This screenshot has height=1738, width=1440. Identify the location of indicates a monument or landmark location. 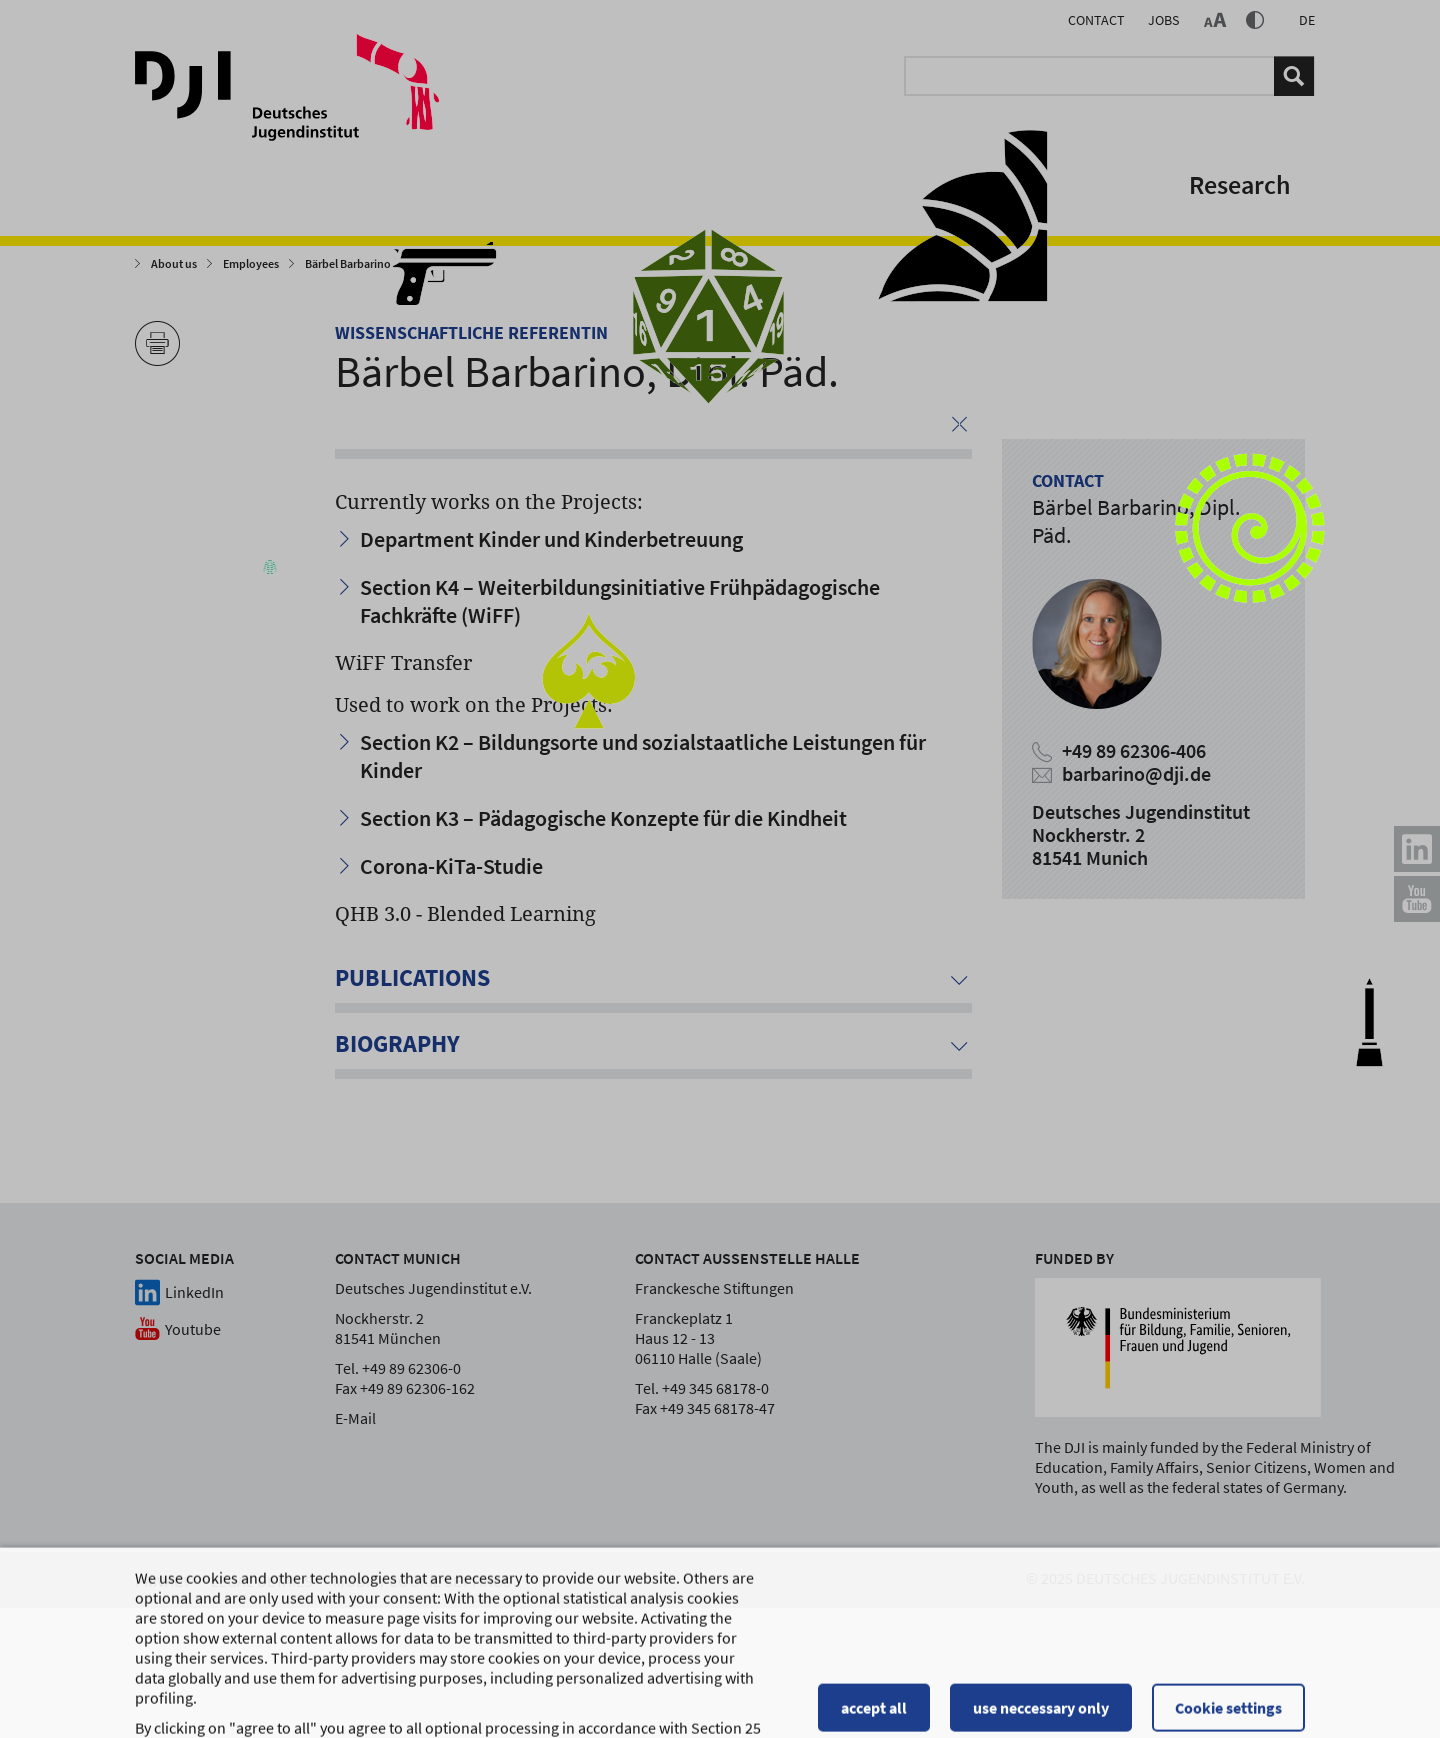
(1369, 1022).